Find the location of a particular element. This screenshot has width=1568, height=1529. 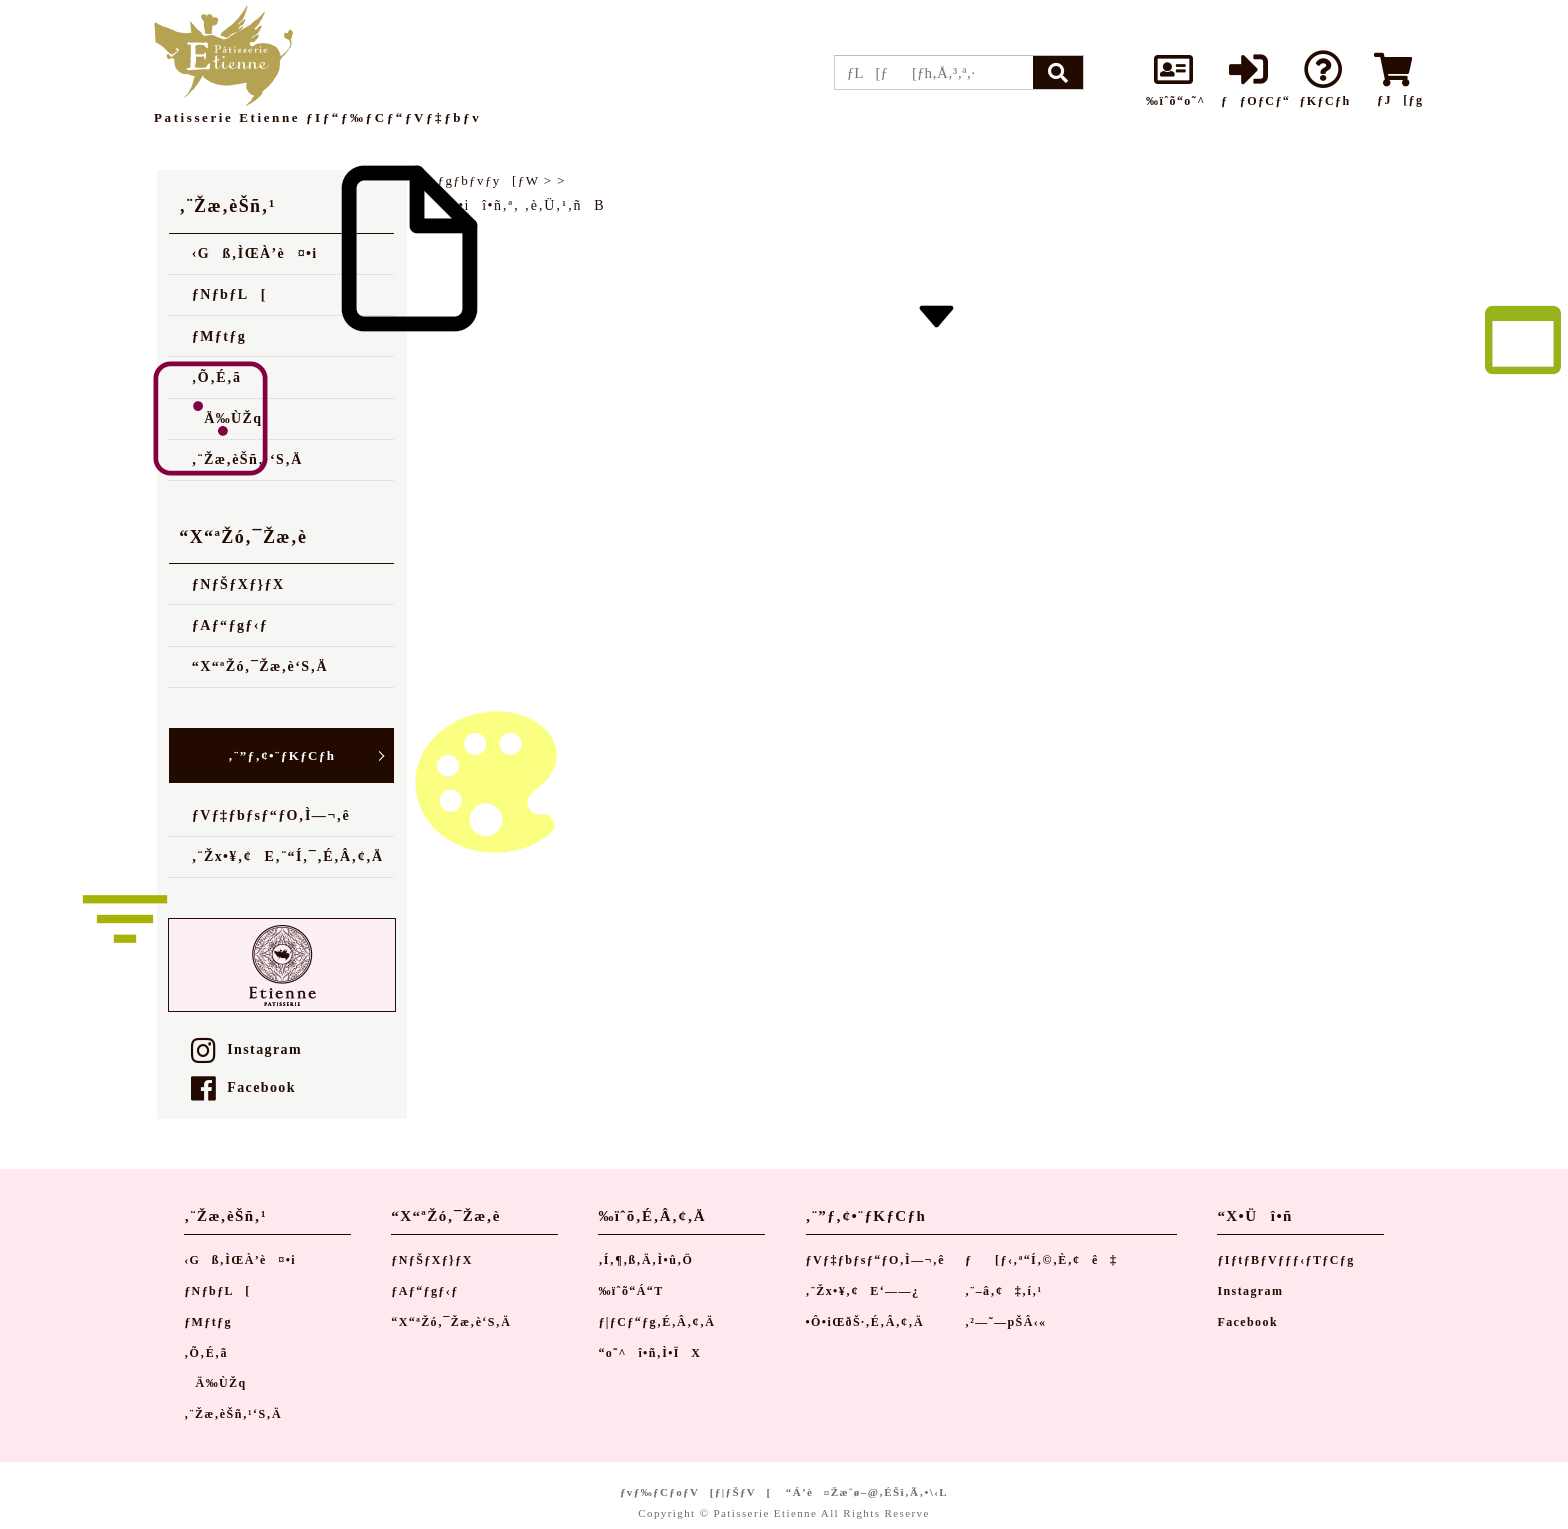

roll dice or generate random number is located at coordinates (210, 418).